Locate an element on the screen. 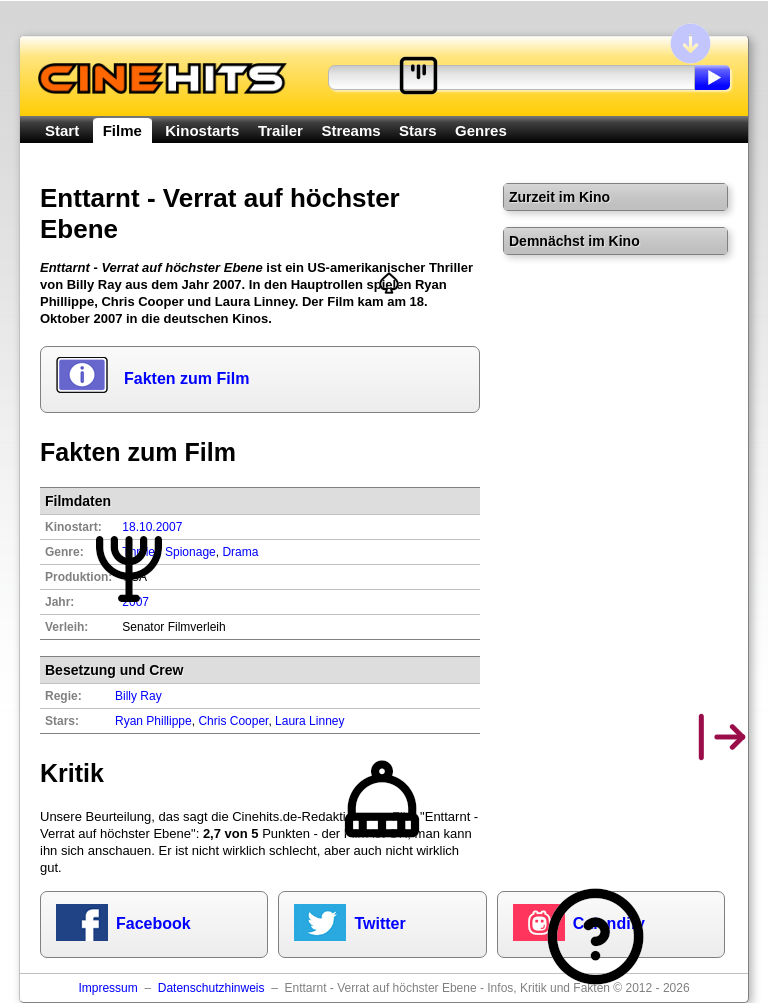 The width and height of the screenshot is (768, 1003). align content to top center of container is located at coordinates (418, 75).